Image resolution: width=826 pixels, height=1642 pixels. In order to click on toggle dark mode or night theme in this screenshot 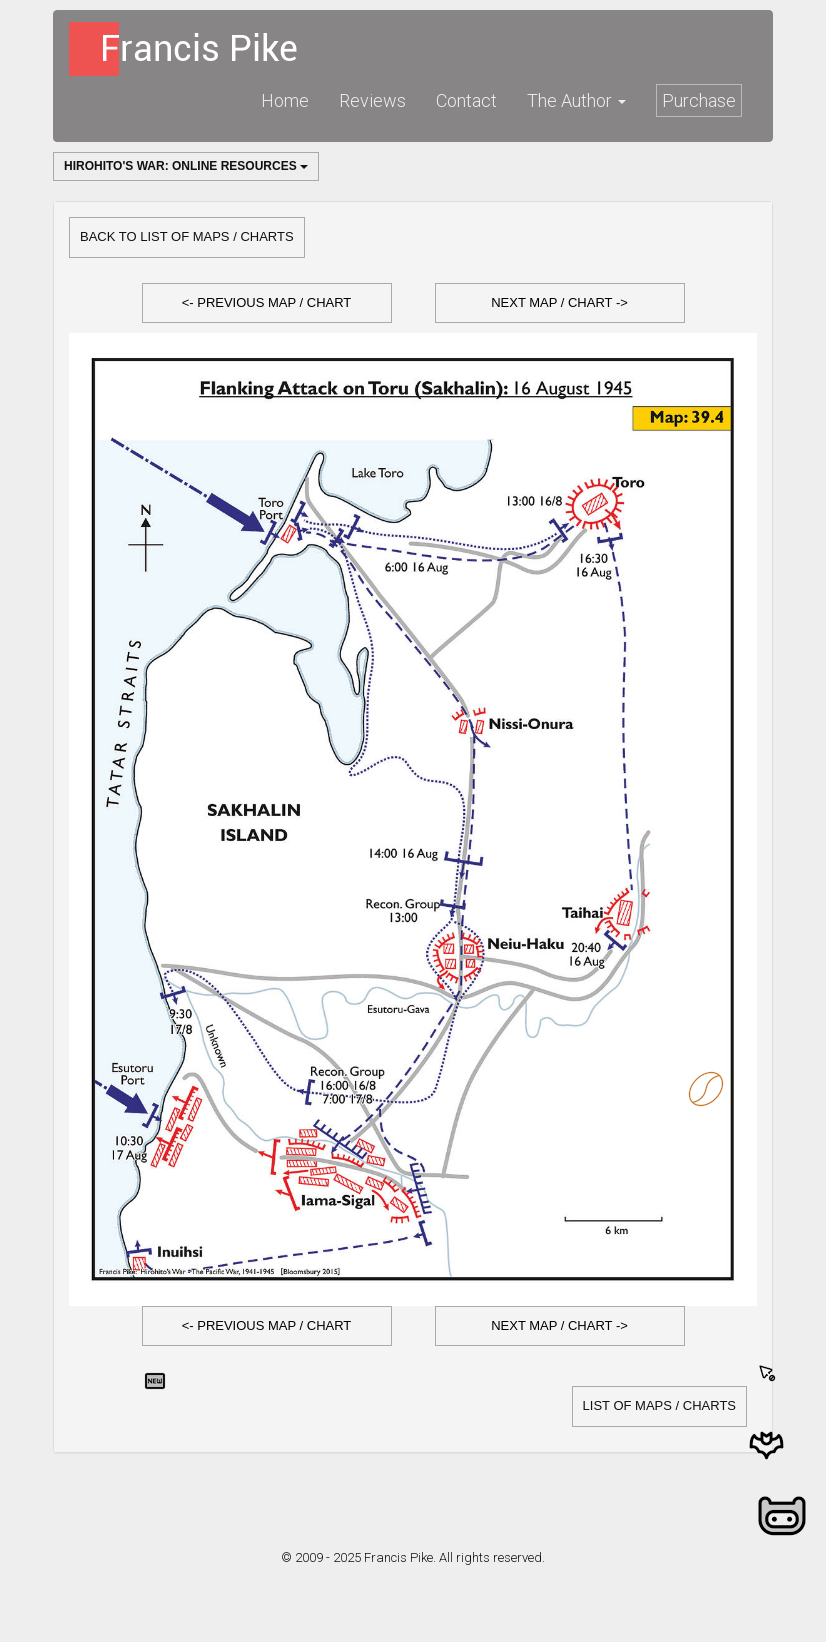, I will do `click(766, 1445)`.